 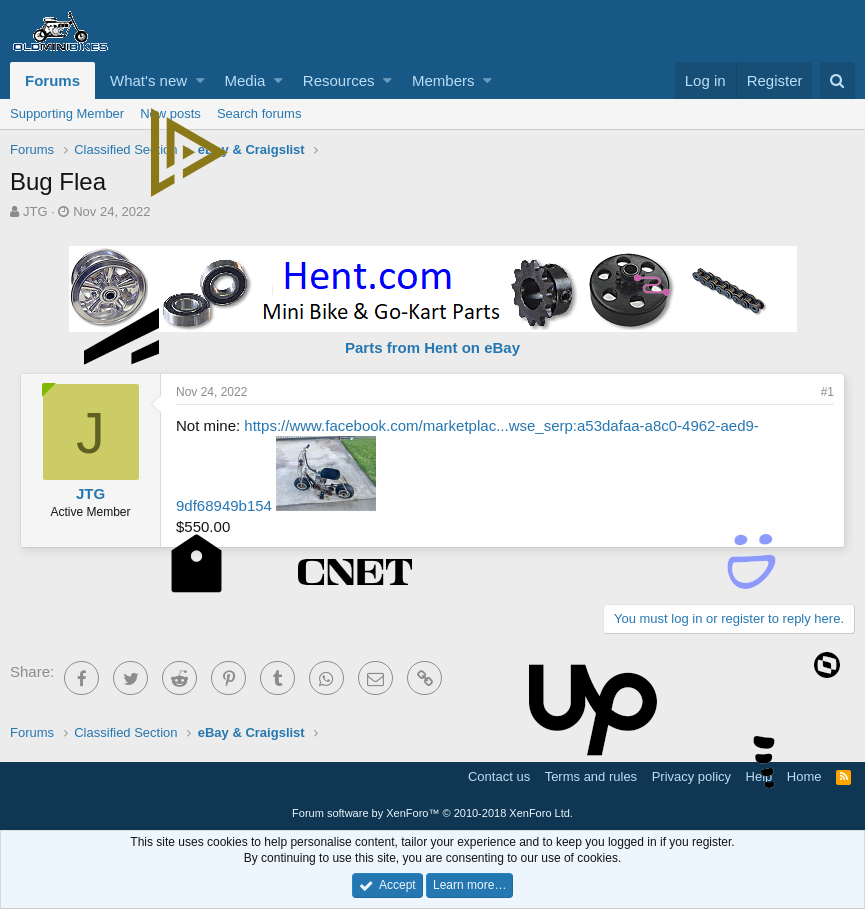 What do you see at coordinates (764, 762) in the screenshot?
I see `spine game engine logo` at bounding box center [764, 762].